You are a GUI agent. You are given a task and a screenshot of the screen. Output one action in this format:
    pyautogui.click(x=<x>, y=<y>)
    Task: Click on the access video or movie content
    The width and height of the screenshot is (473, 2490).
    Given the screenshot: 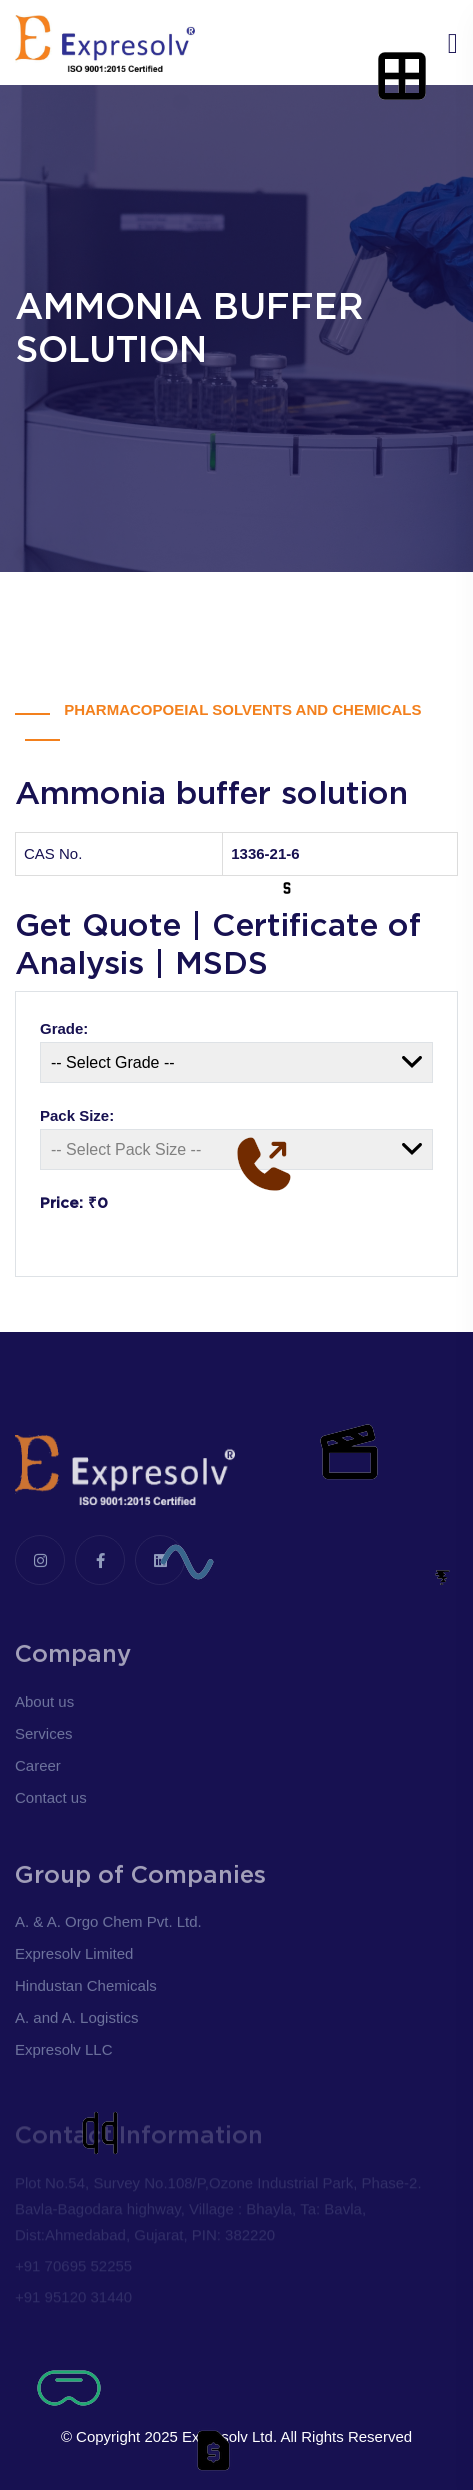 What is the action you would take?
    pyautogui.click(x=350, y=1454)
    